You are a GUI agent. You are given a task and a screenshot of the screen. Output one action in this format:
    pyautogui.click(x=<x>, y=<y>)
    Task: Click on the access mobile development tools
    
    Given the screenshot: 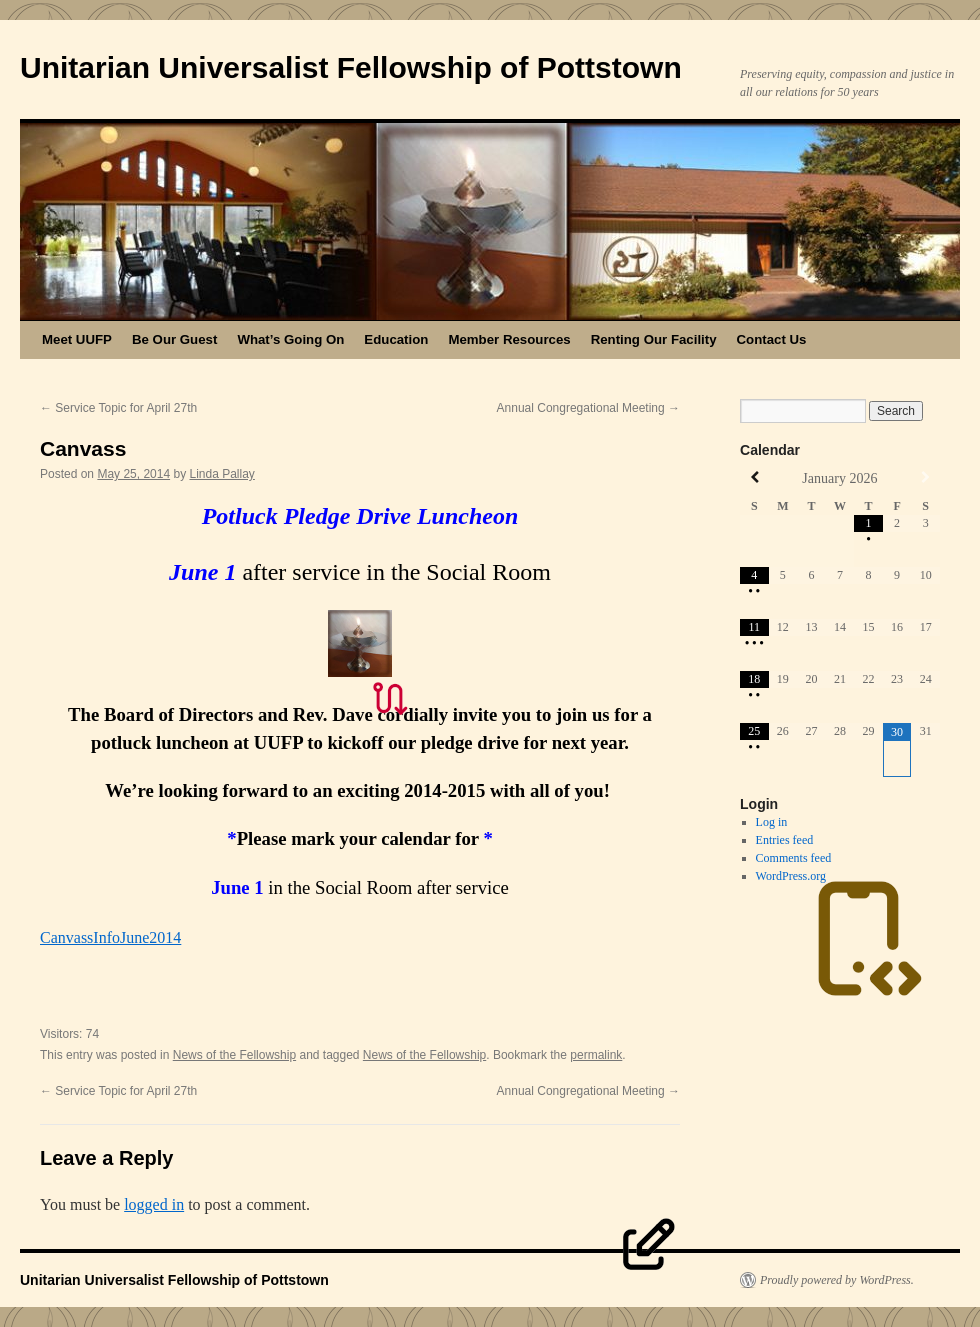 What is the action you would take?
    pyautogui.click(x=858, y=938)
    